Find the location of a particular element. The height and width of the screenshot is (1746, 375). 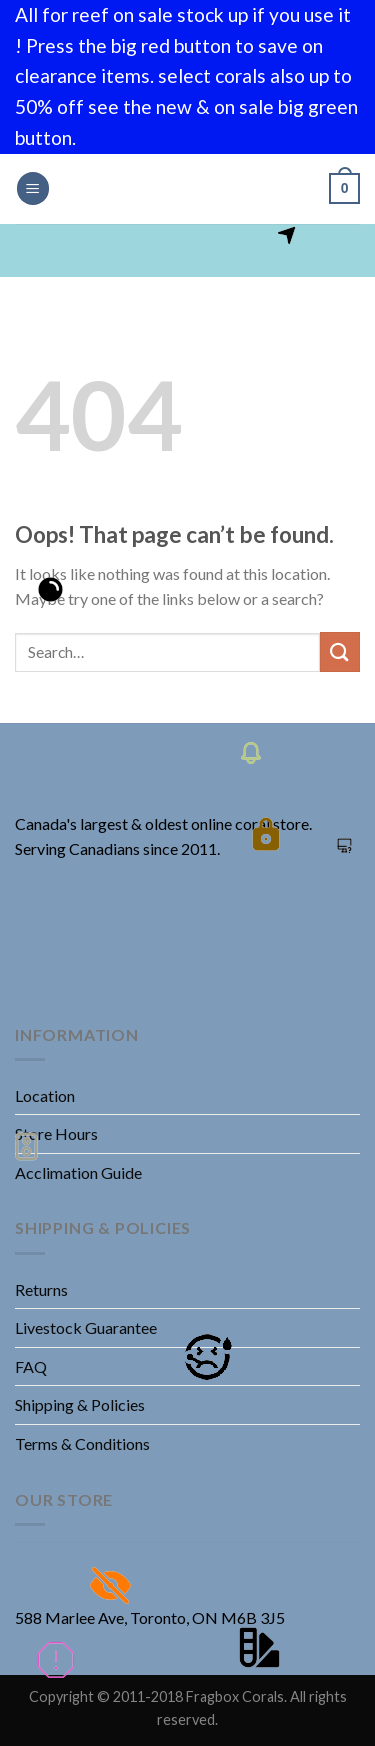

lock or secure this item is located at coordinates (266, 834).